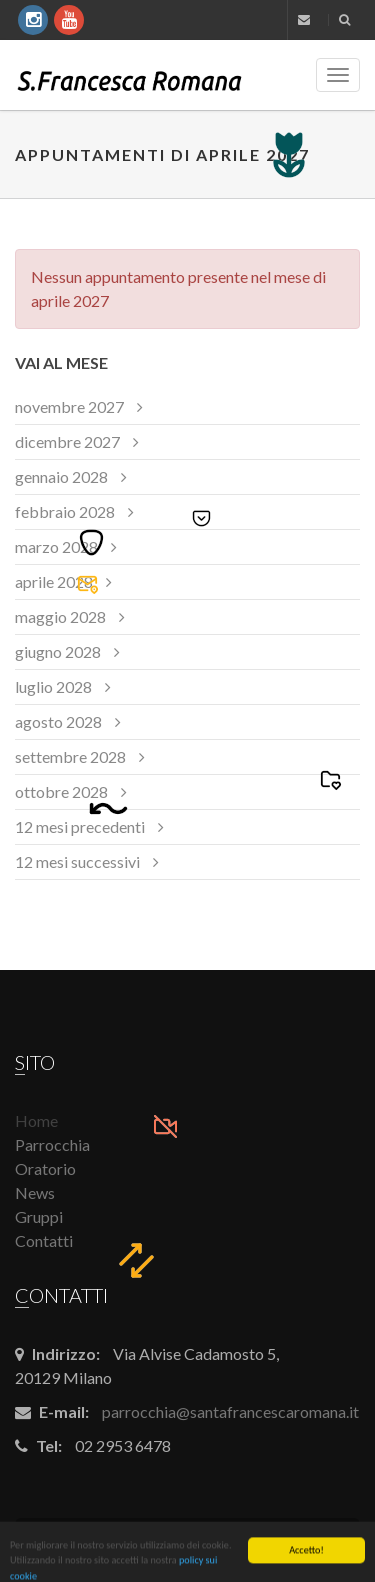  I want to click on undo or revert previous action, so click(108, 808).